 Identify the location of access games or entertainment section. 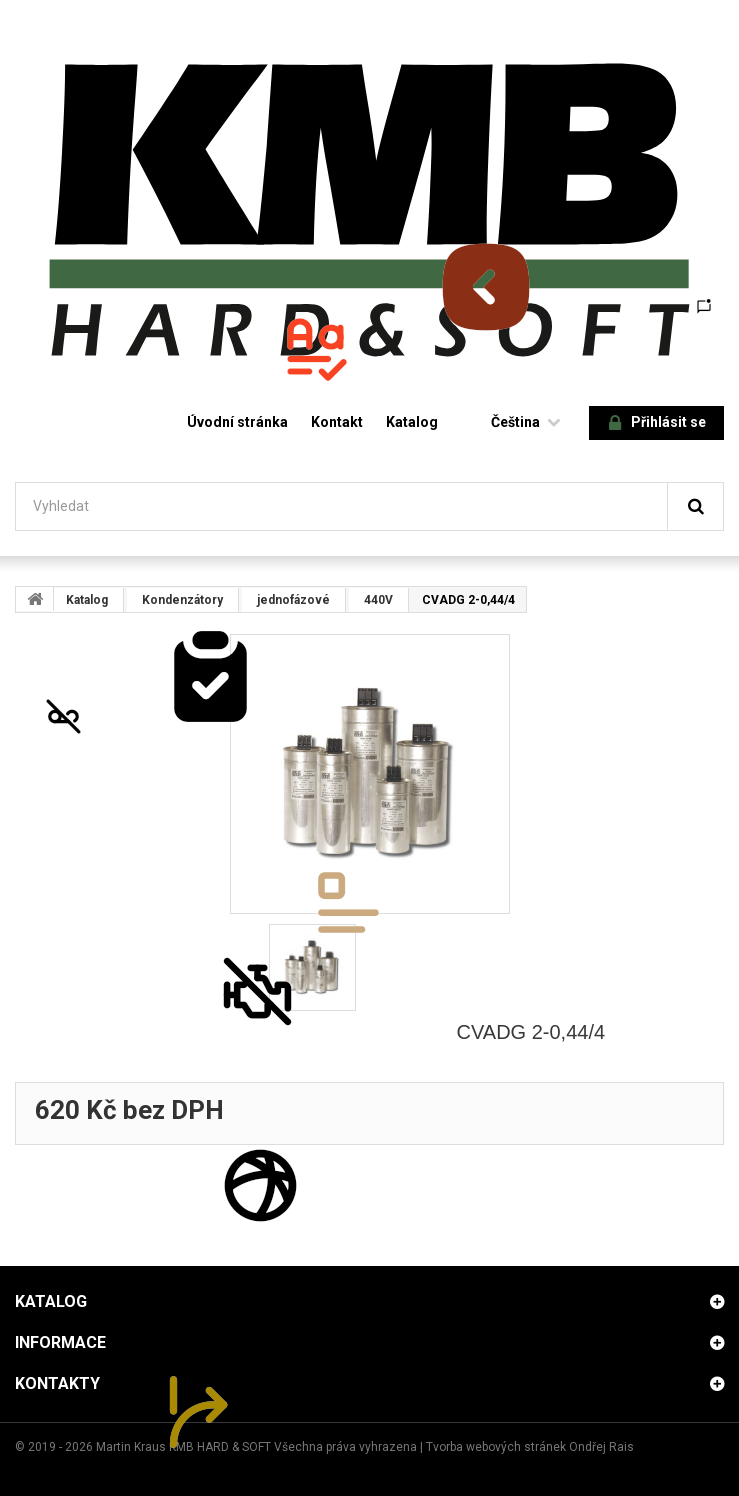
(260, 1185).